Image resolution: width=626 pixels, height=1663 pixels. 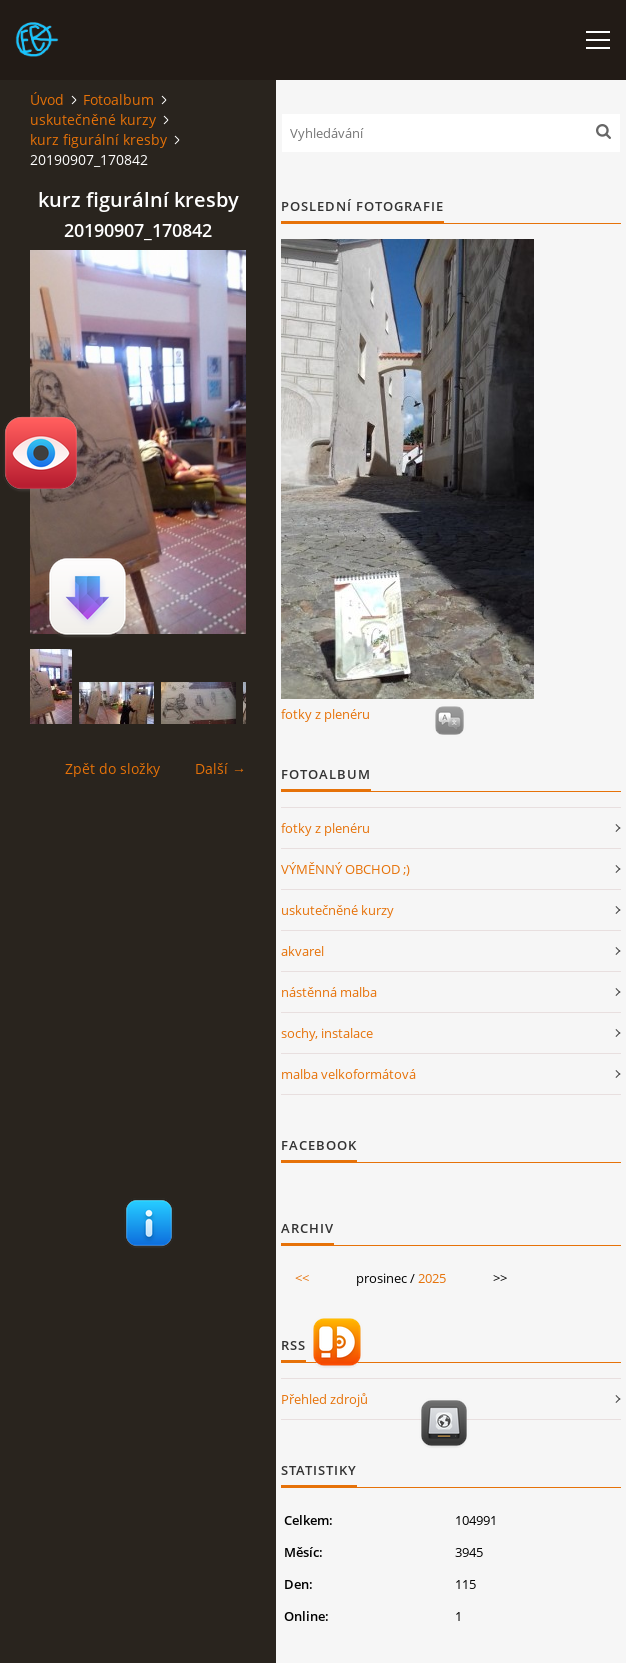 I want to click on open impression, a disk image writing utility, so click(x=337, y=1342).